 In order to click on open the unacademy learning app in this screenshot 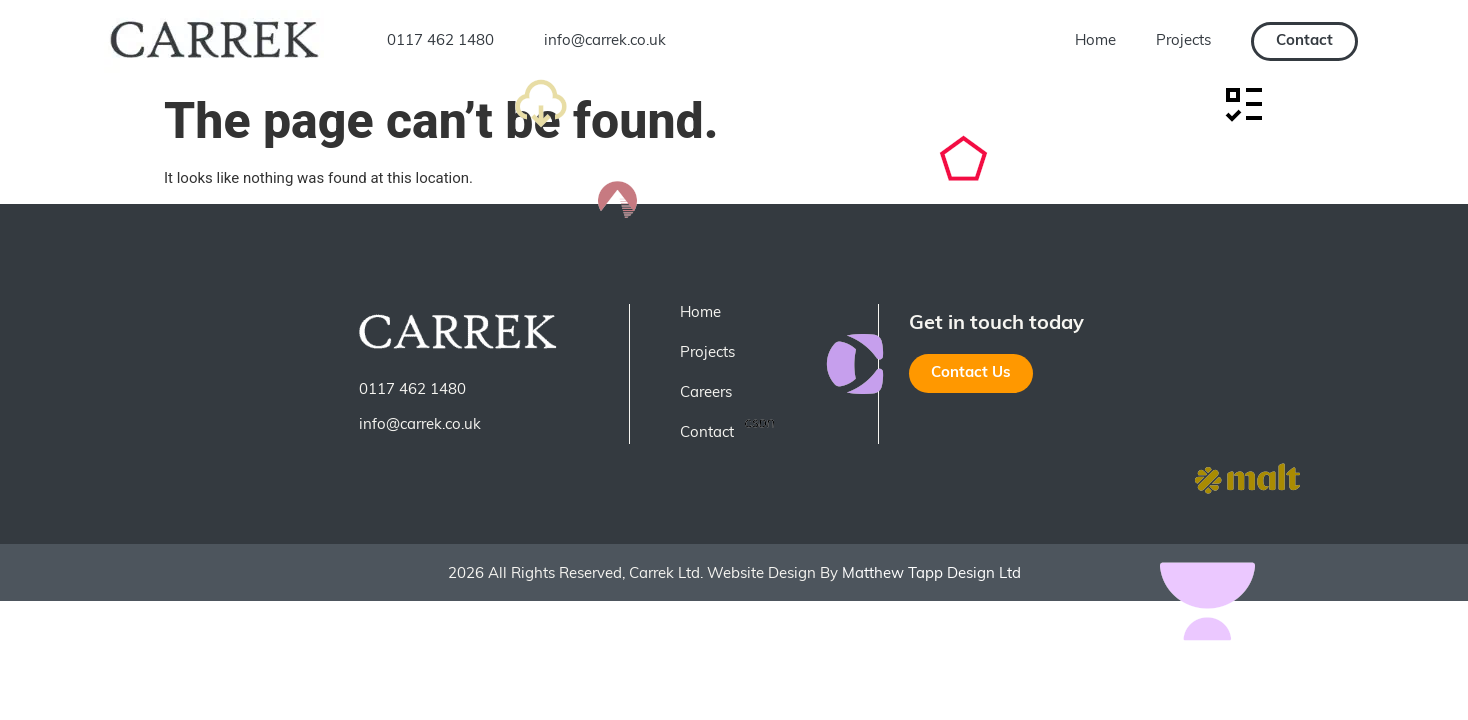, I will do `click(1207, 601)`.